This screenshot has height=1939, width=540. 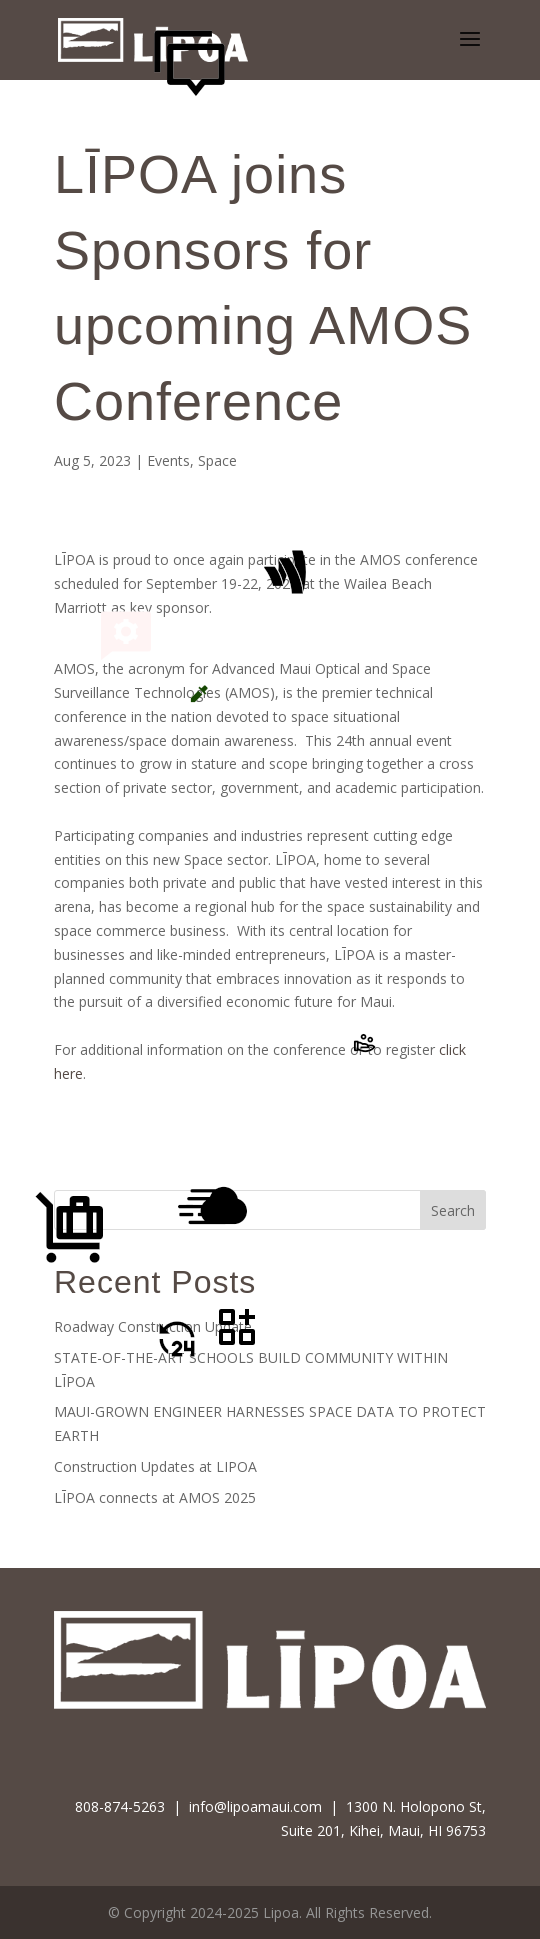 What do you see at coordinates (126, 634) in the screenshot?
I see `open chat settings` at bounding box center [126, 634].